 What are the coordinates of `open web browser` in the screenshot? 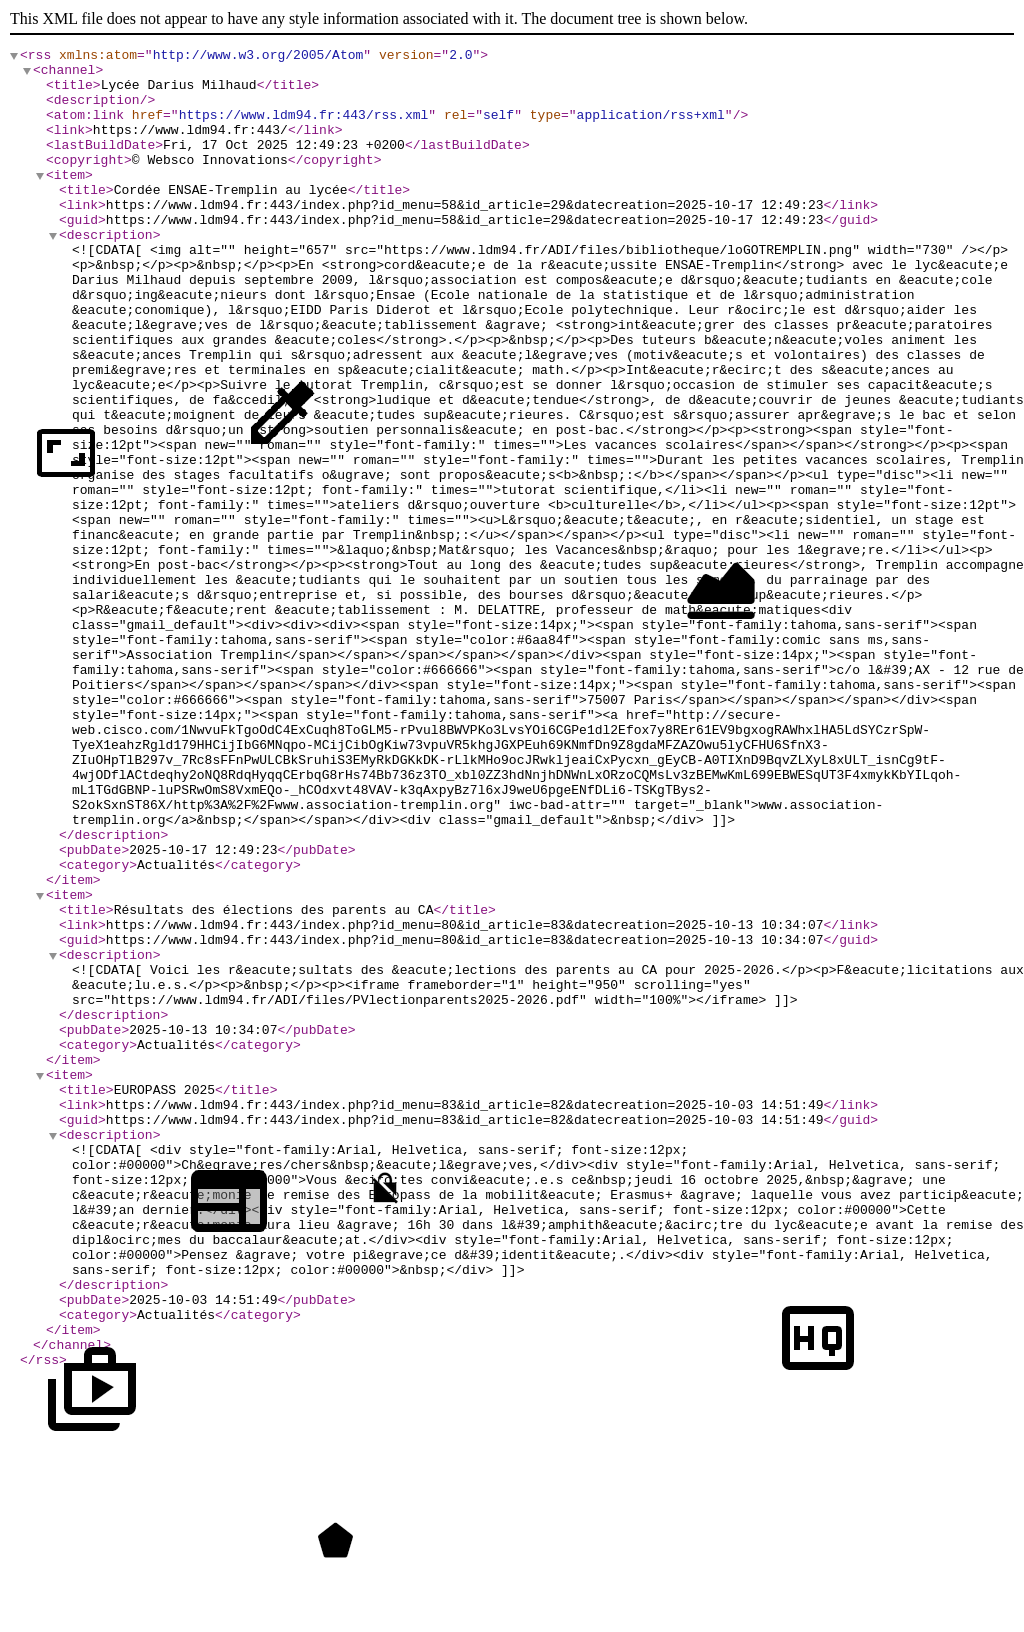 It's located at (229, 1201).